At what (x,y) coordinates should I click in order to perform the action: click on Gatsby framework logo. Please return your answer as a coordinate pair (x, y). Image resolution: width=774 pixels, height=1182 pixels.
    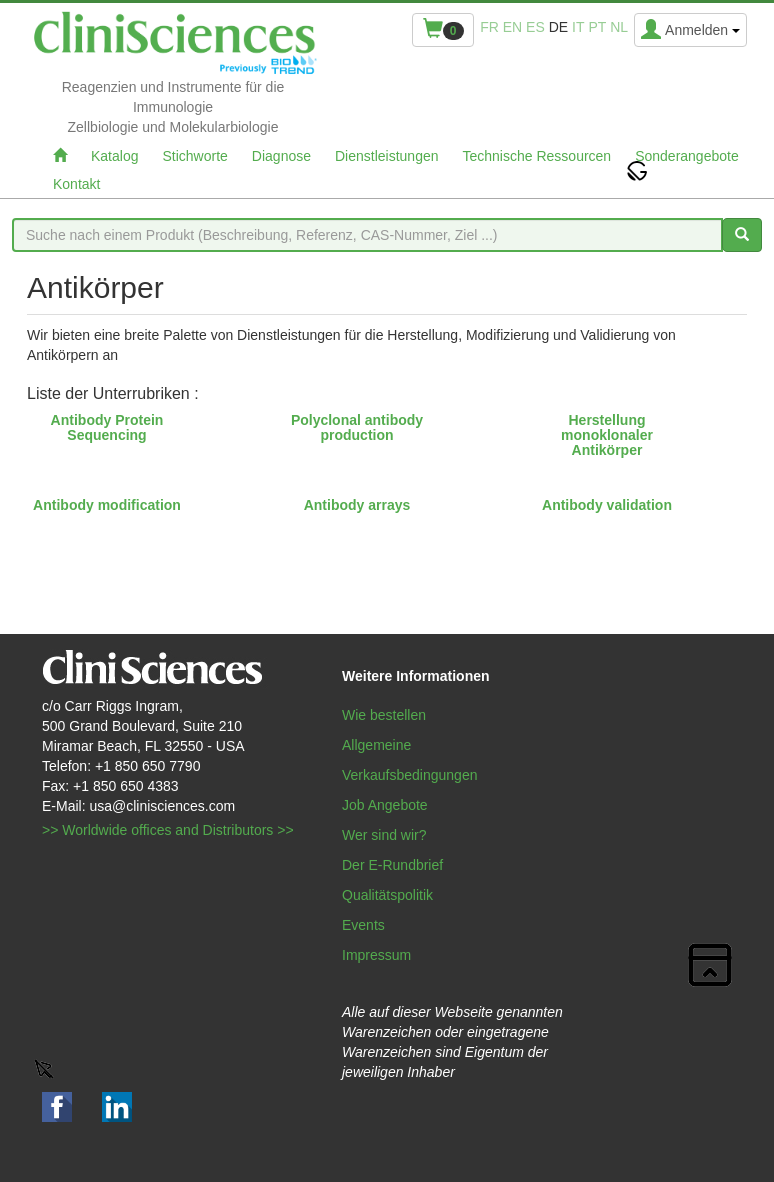
    Looking at the image, I should click on (637, 171).